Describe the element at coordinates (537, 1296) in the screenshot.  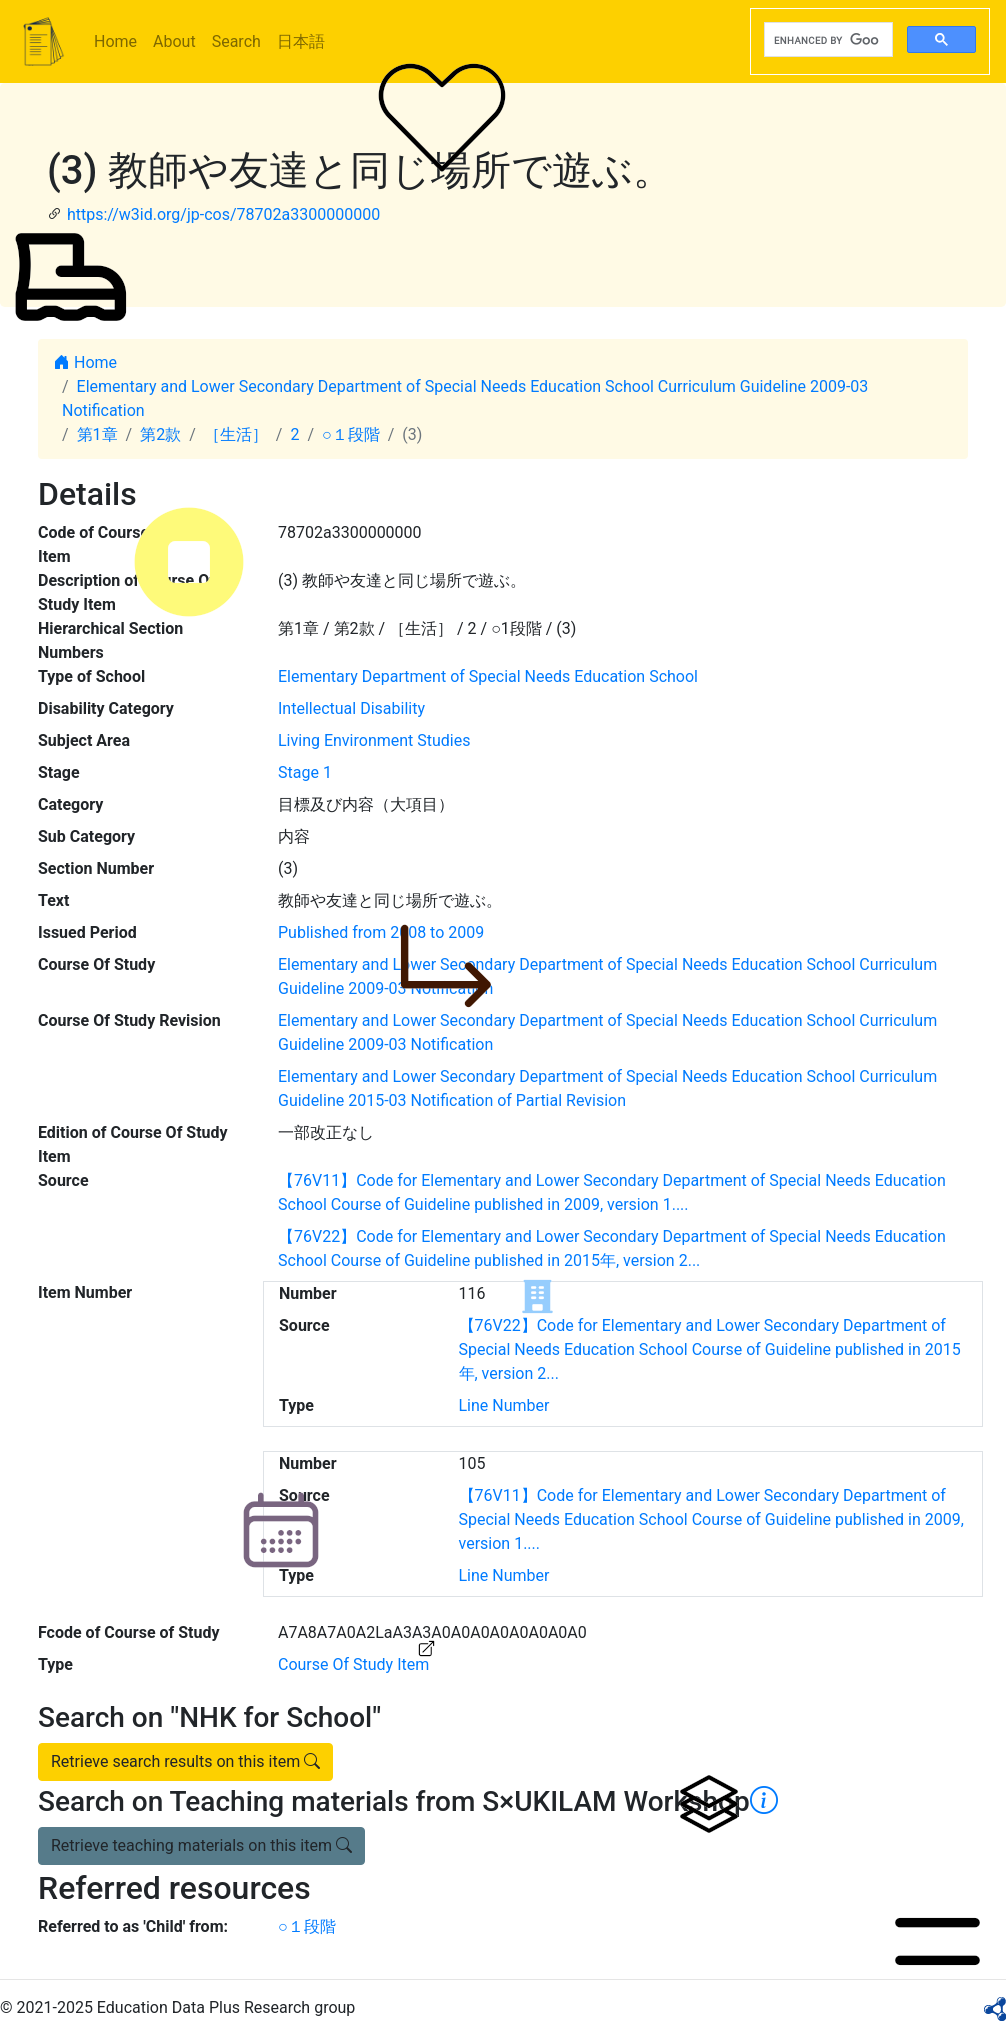
I see `view office or workplace information` at that location.